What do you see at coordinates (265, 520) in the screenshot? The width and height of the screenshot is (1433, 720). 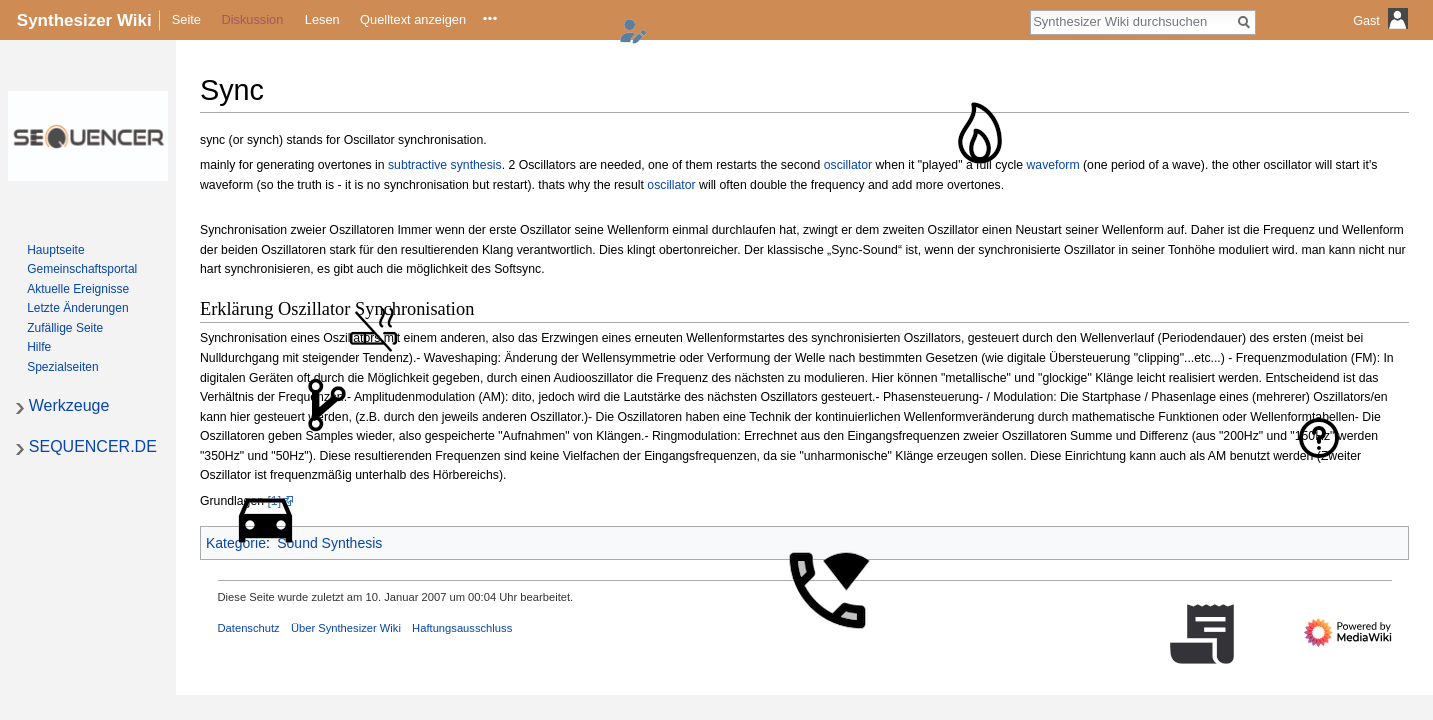 I see `access vehicle or driving settings` at bounding box center [265, 520].